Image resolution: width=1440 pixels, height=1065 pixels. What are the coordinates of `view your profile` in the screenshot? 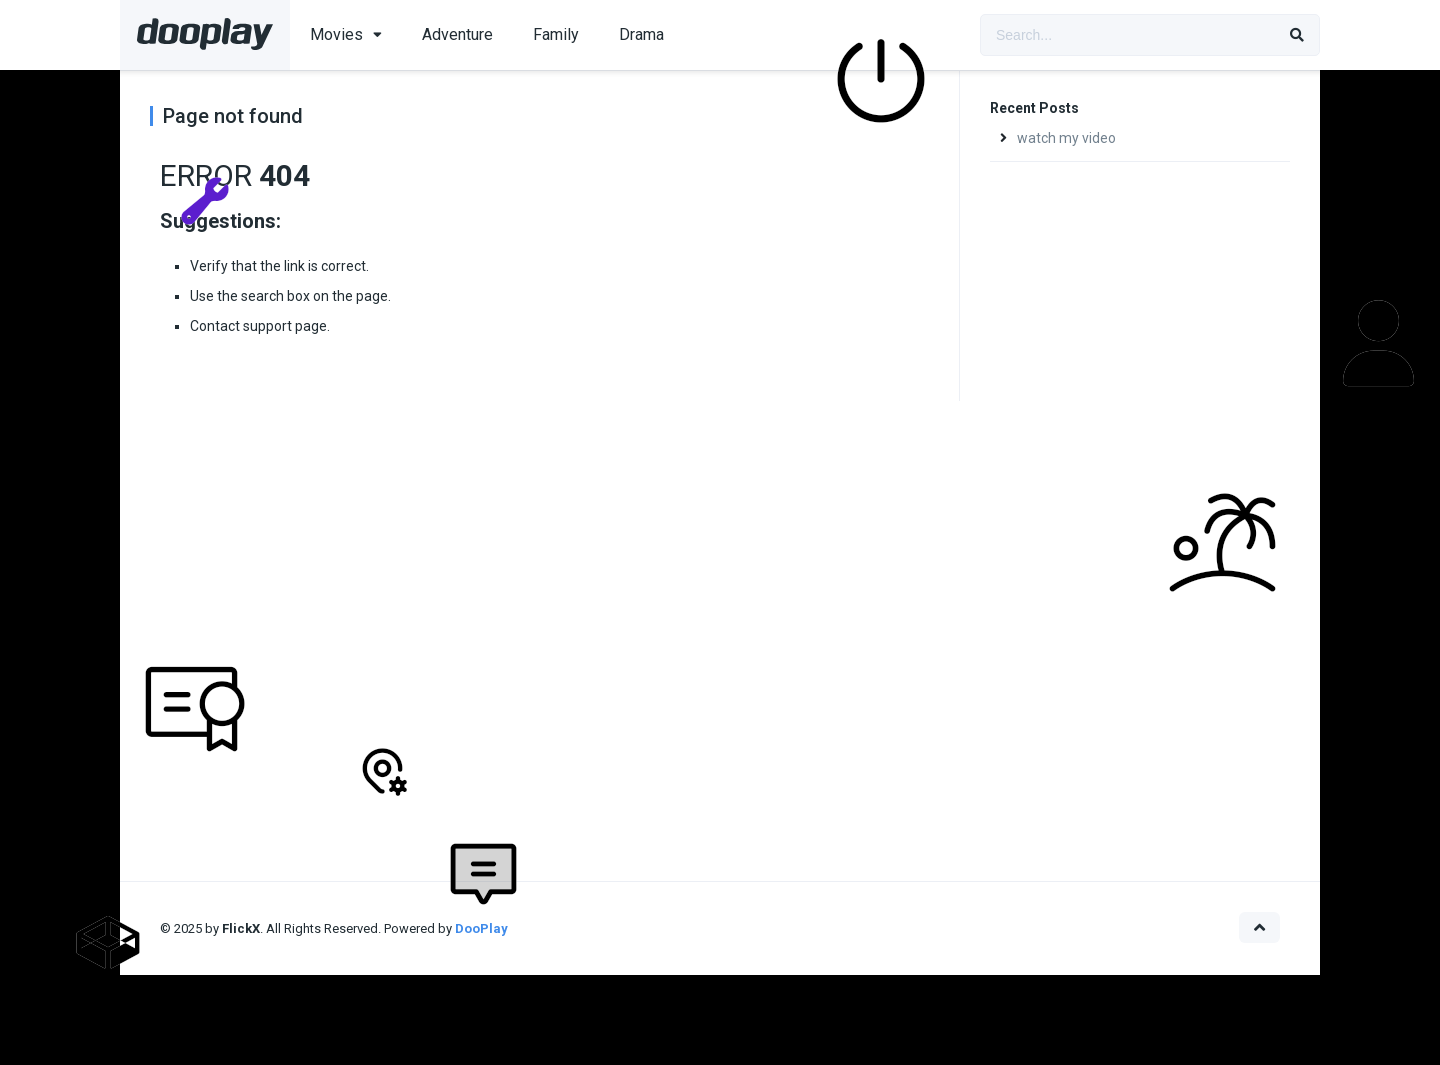 It's located at (1378, 342).